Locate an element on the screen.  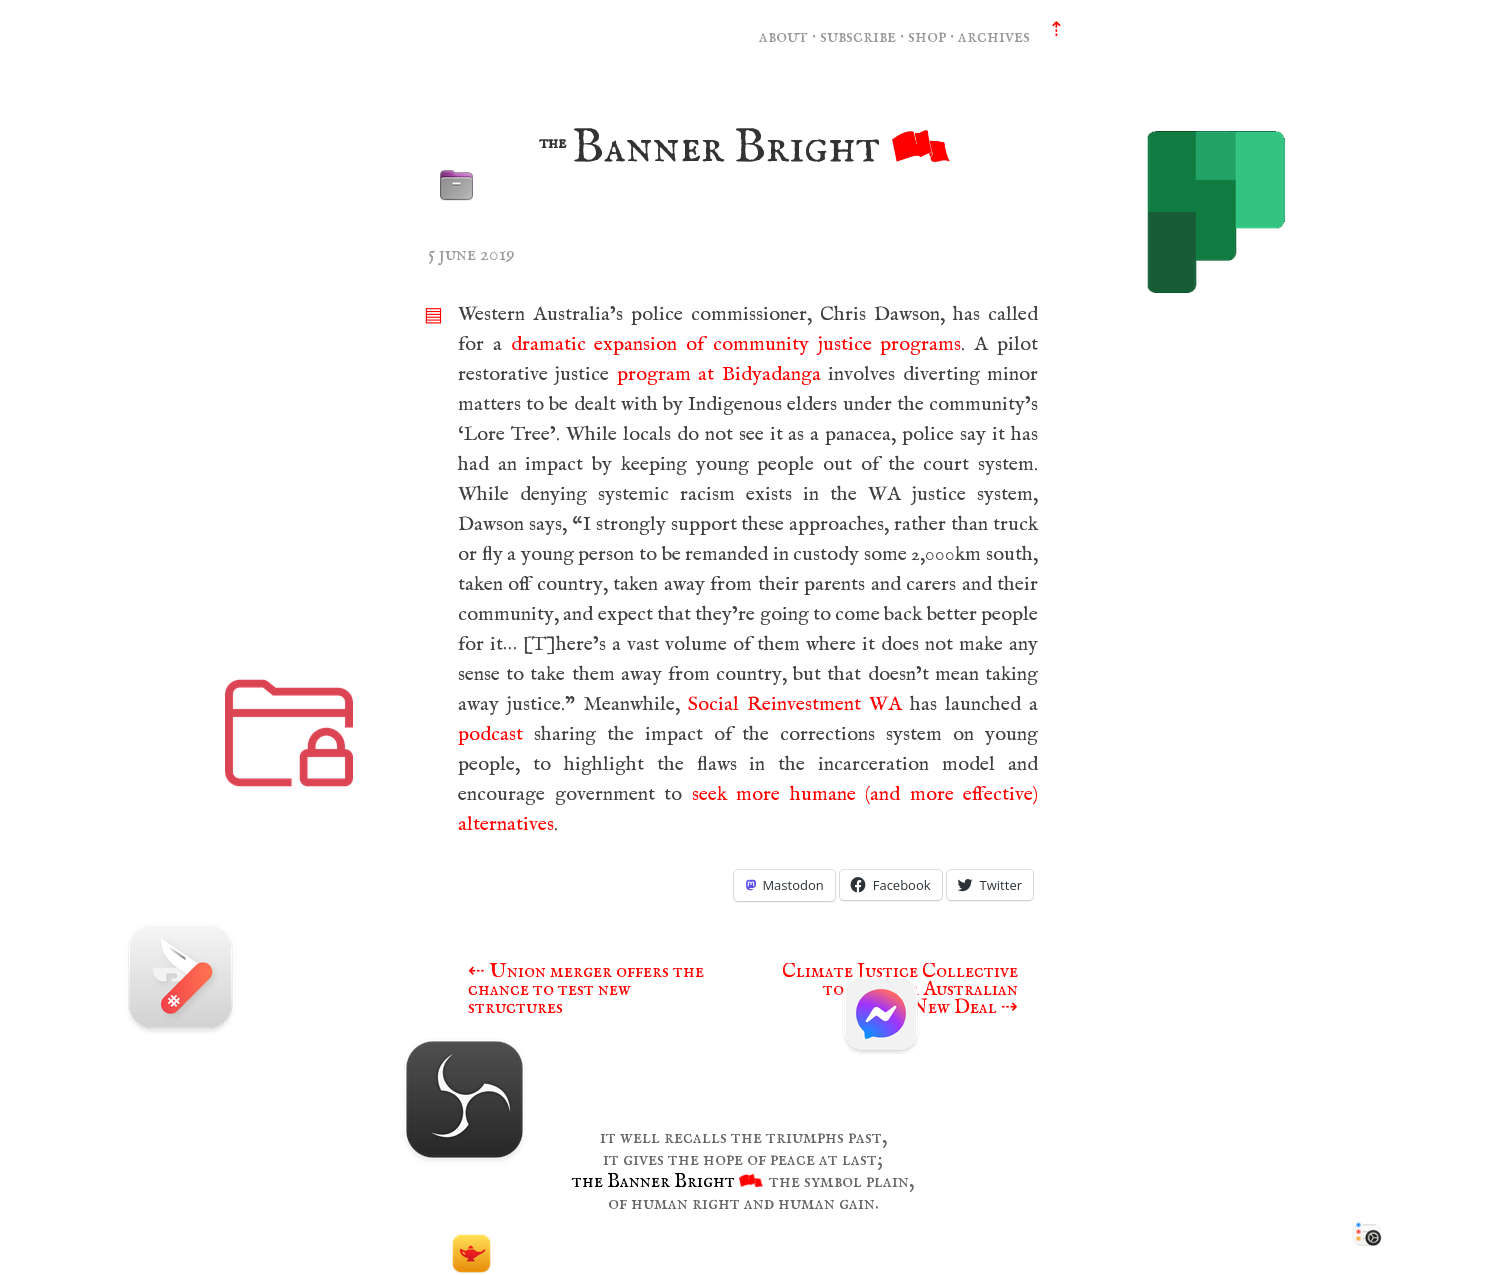
open textpieces app for text manipulation tools is located at coordinates (180, 976).